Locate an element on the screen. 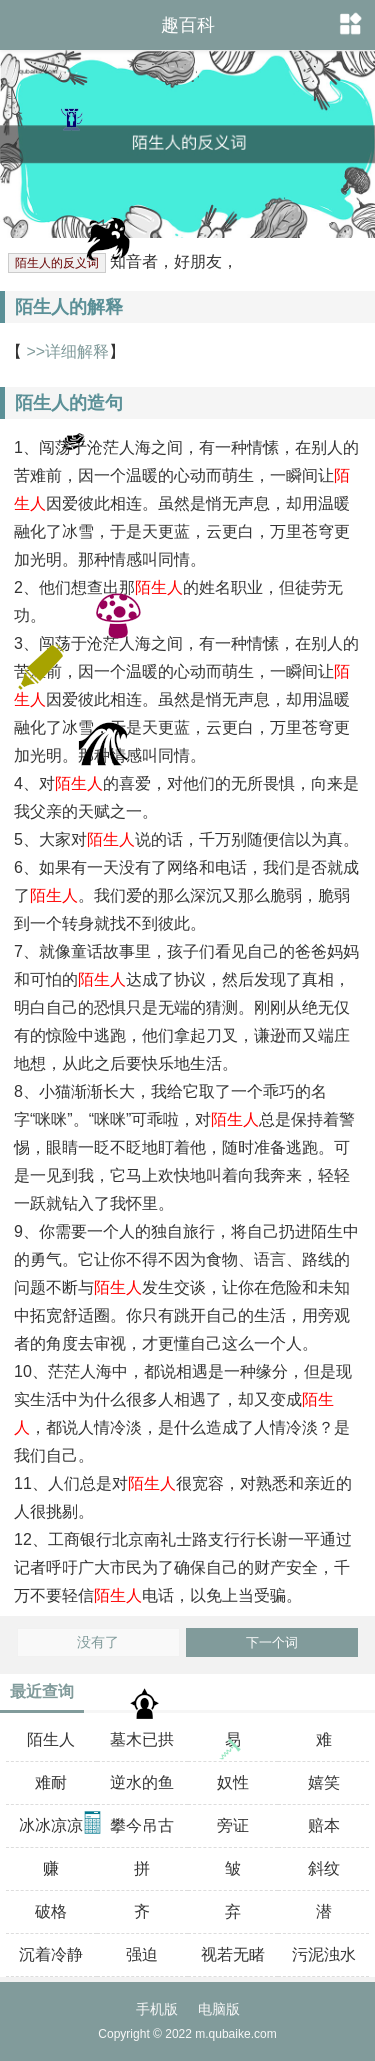  indicates seafood or shellfish category is located at coordinates (73, 441).